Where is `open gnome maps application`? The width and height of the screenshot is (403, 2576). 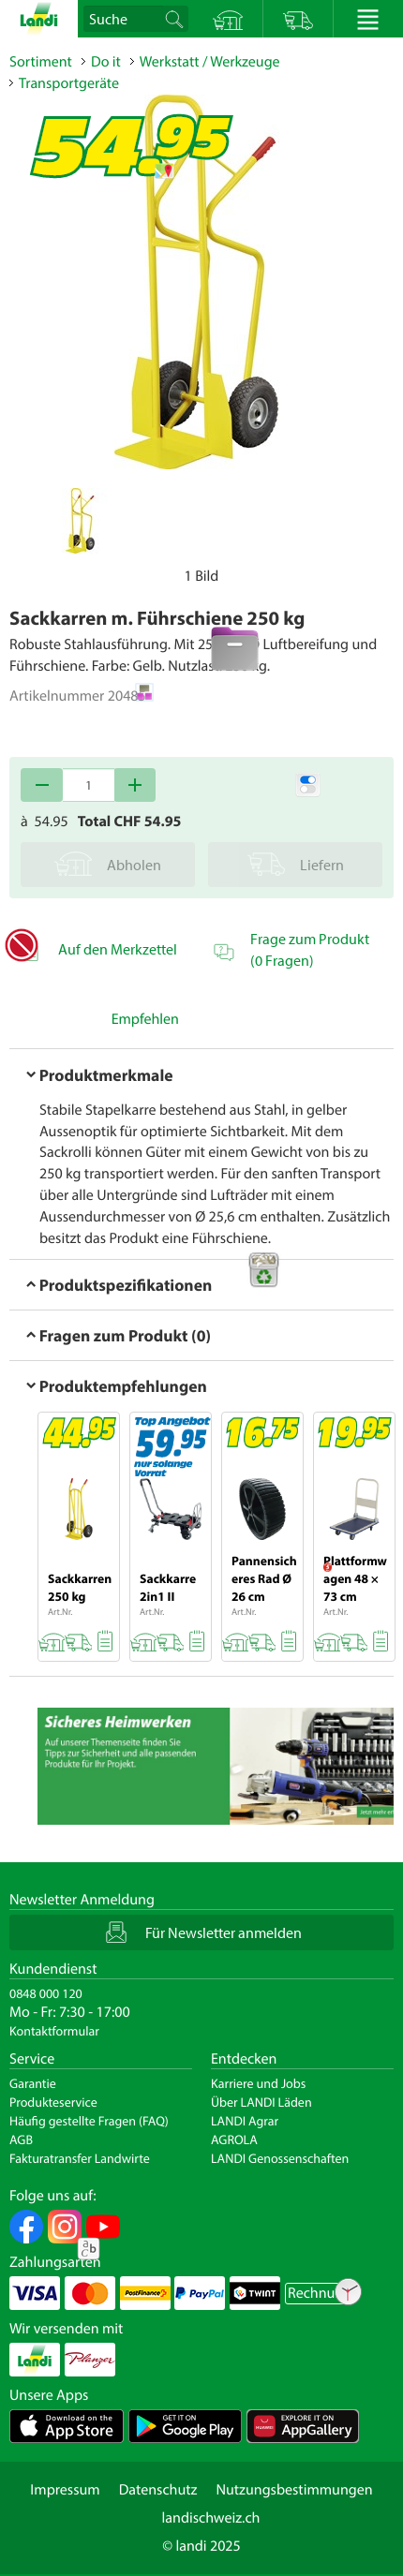 open gnome maps application is located at coordinates (164, 170).